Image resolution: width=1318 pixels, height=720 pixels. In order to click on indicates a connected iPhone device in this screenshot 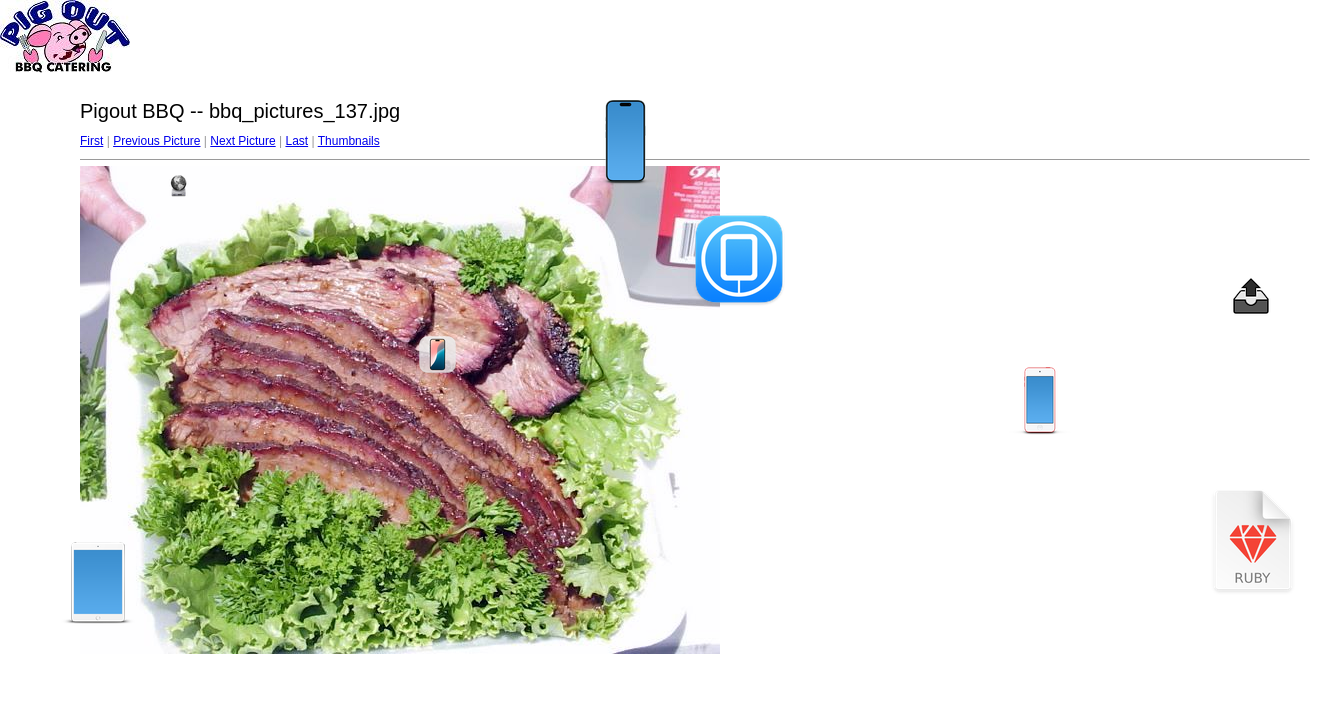, I will do `click(625, 142)`.